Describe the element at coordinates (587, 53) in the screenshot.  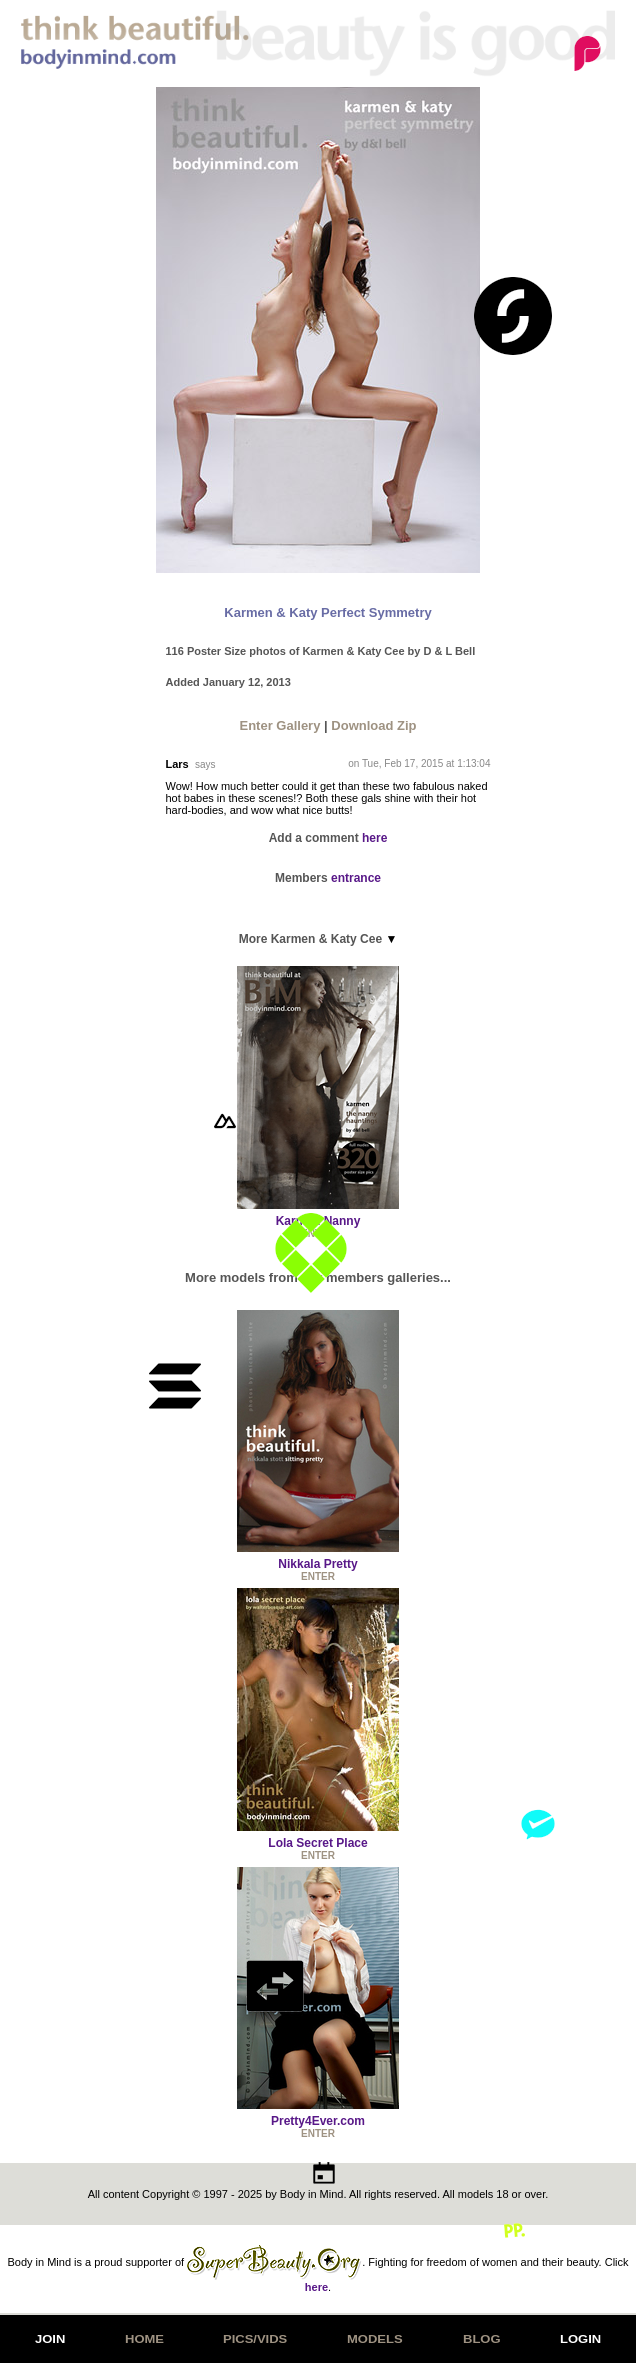
I see `open Plausible Analytics dashboard` at that location.